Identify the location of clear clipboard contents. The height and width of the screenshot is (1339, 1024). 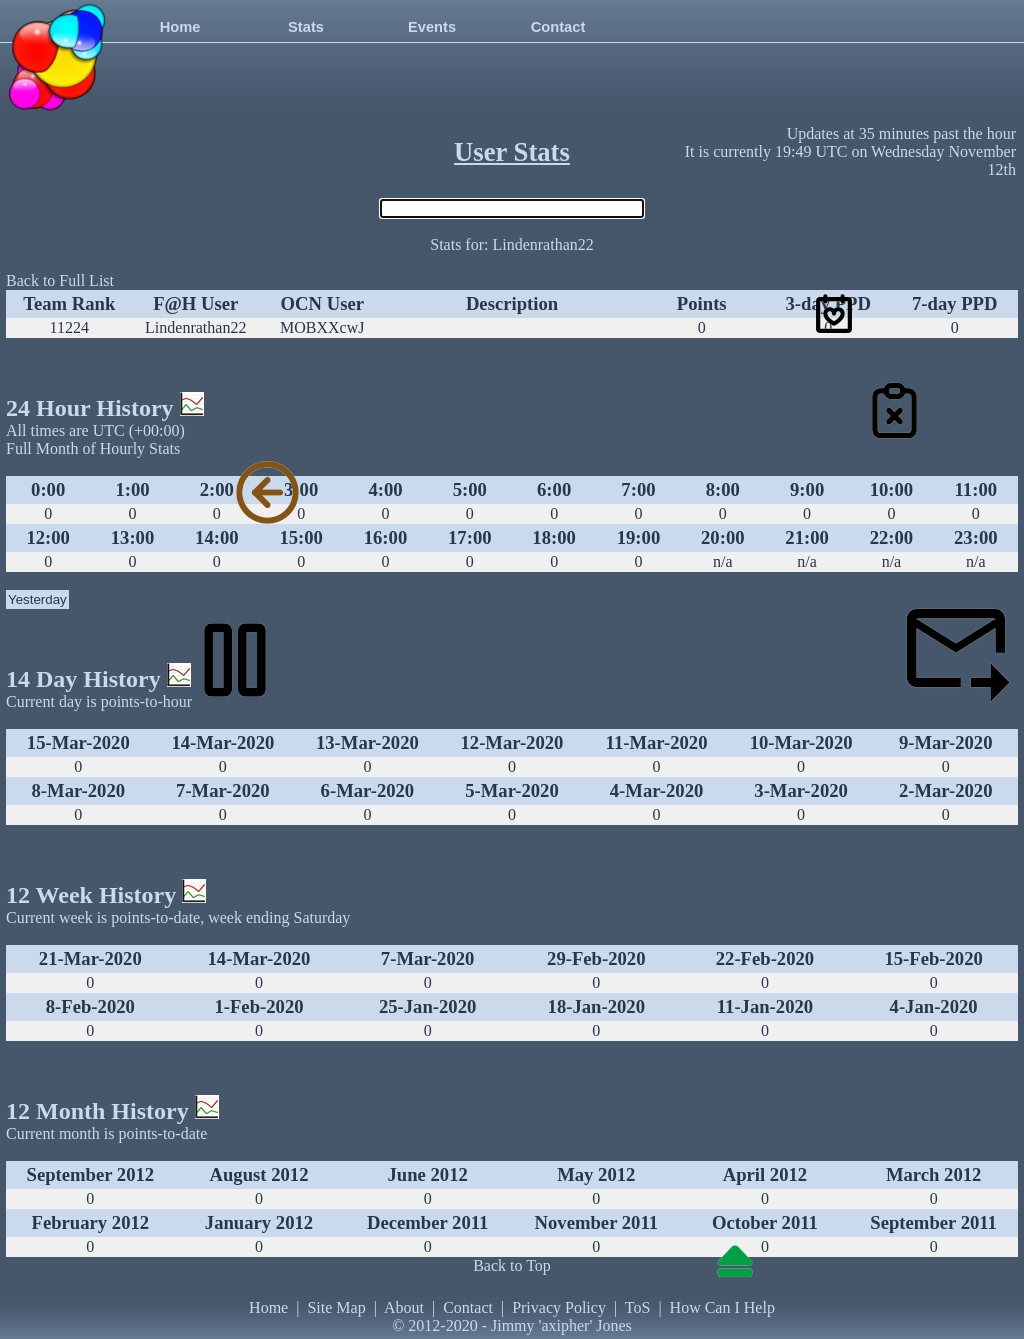
(894, 410).